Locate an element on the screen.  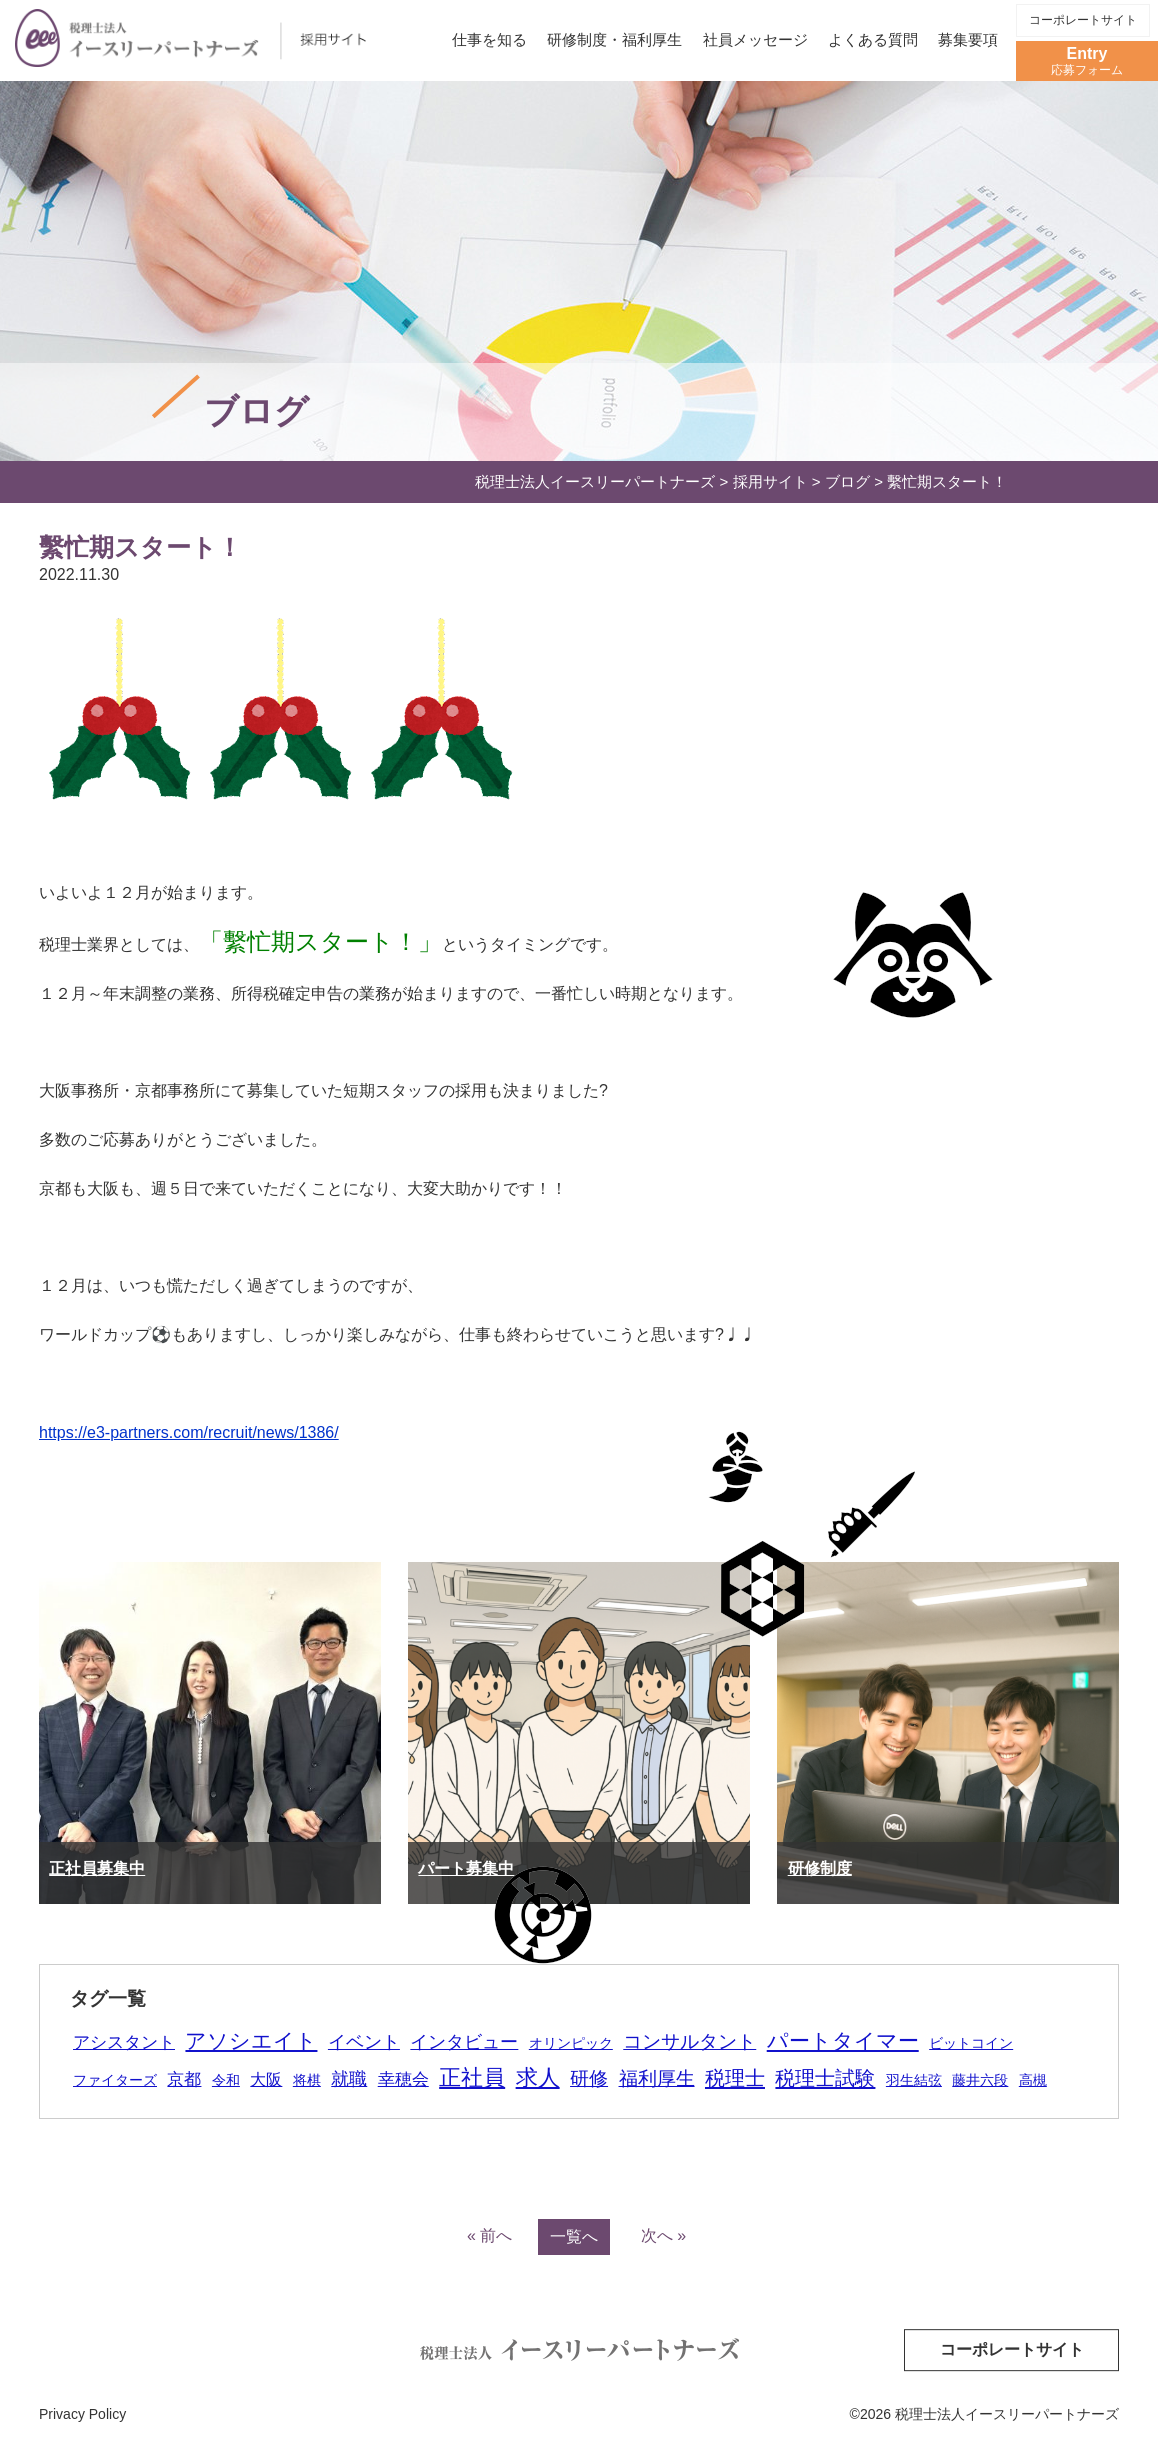
access hive or colony management features is located at coordinates (763, 1588).